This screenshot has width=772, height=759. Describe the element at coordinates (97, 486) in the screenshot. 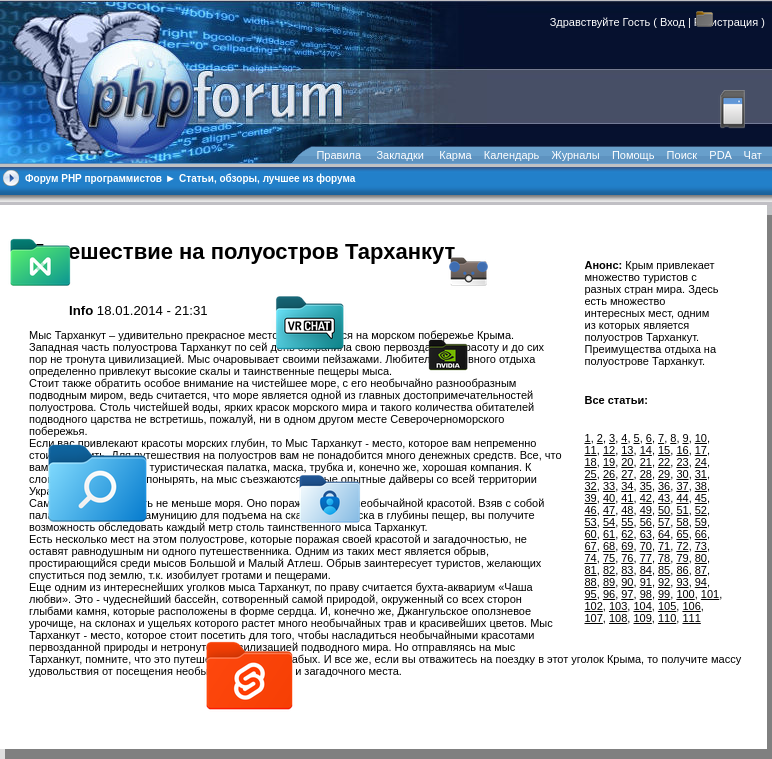

I see `search within folder contents` at that location.